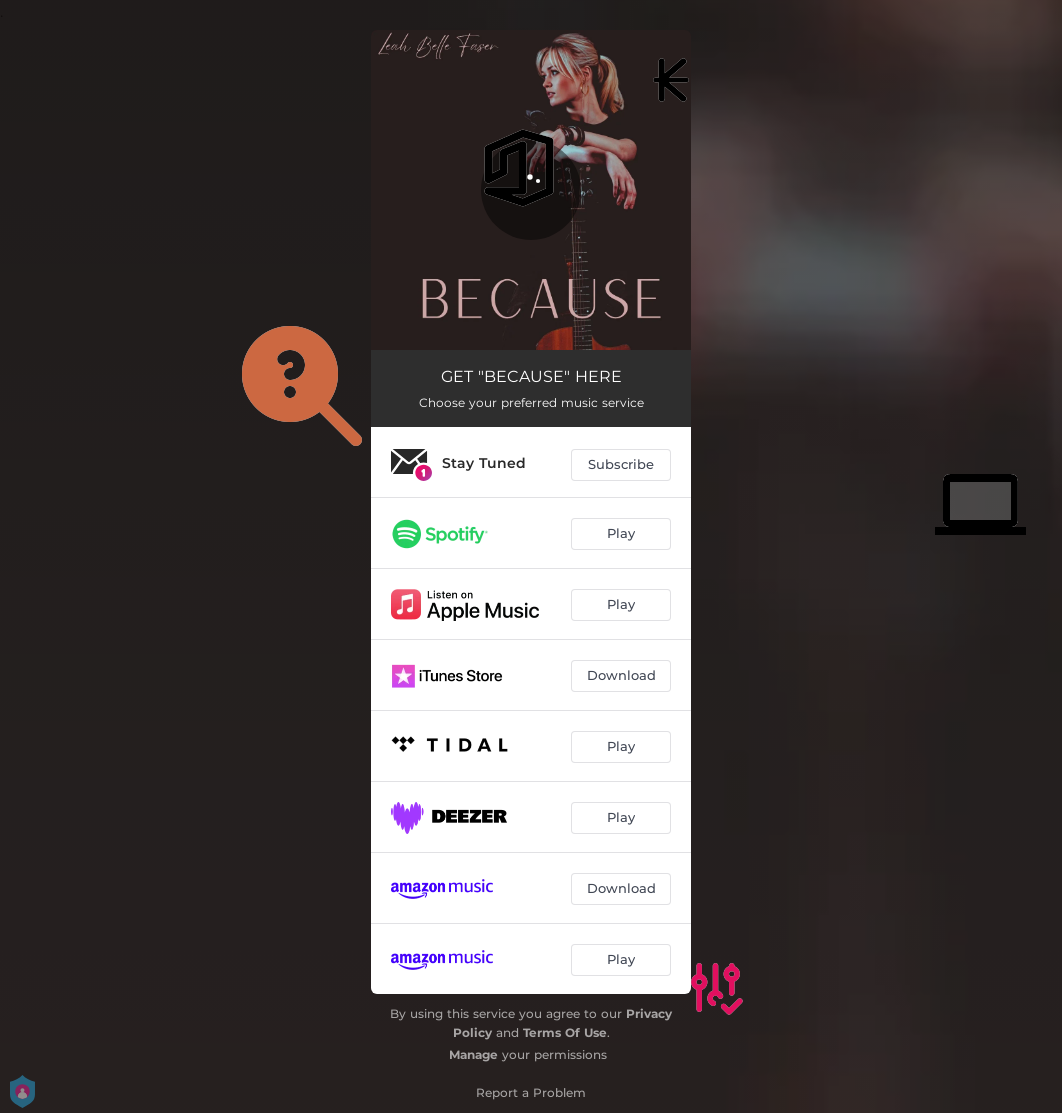  What do you see at coordinates (519, 168) in the screenshot?
I see `open Microsoft Office suite` at bounding box center [519, 168].